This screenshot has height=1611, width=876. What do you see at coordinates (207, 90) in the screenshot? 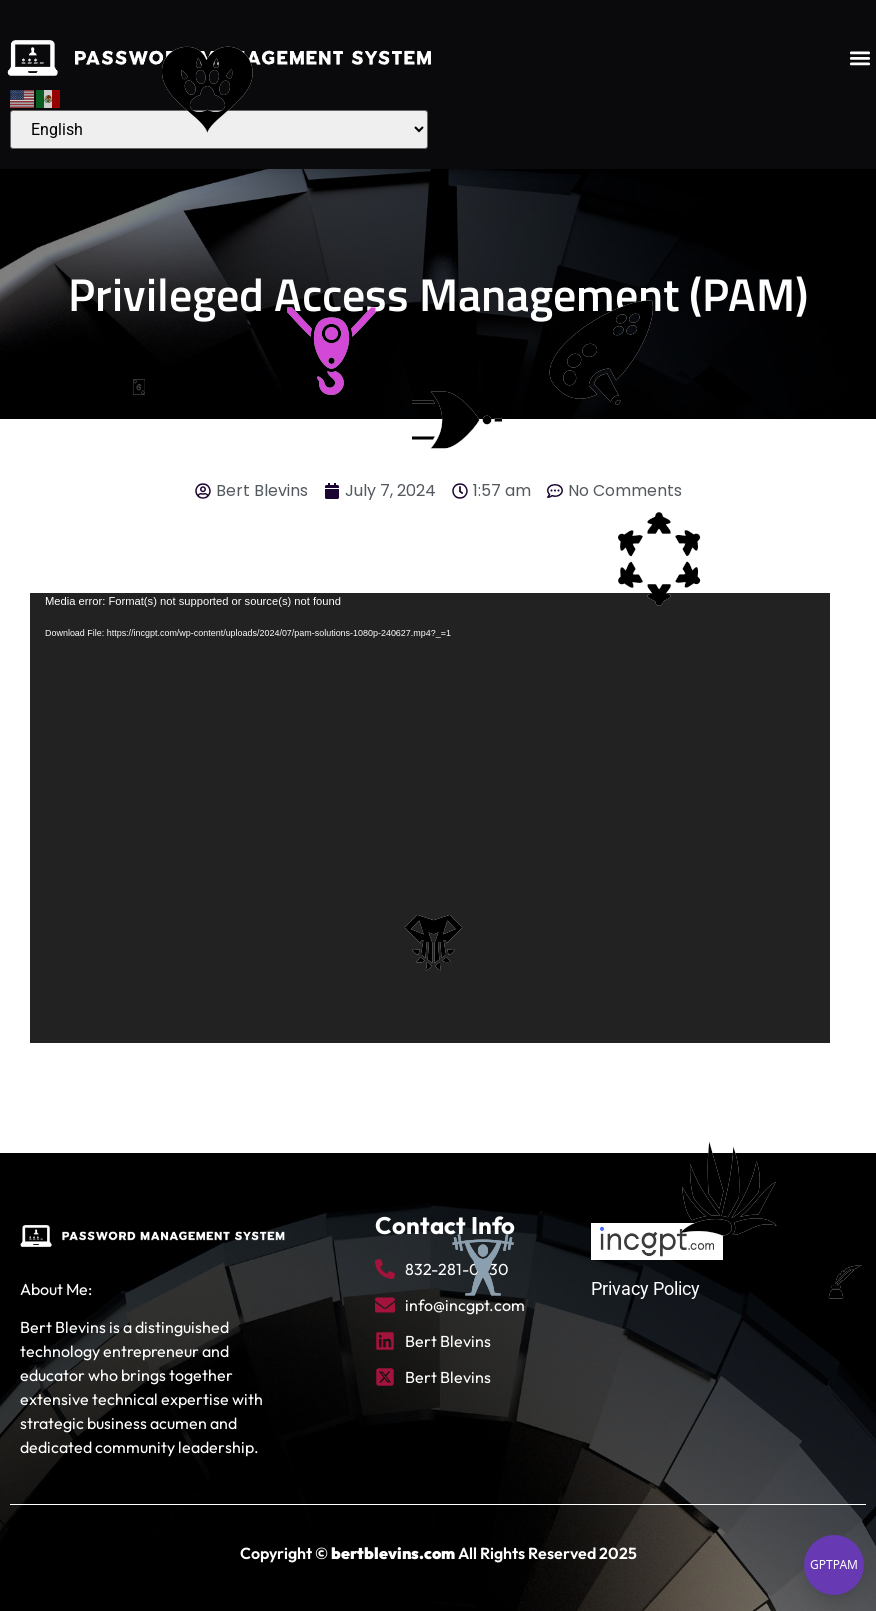
I see `favorite or like a pet-related item` at bounding box center [207, 90].